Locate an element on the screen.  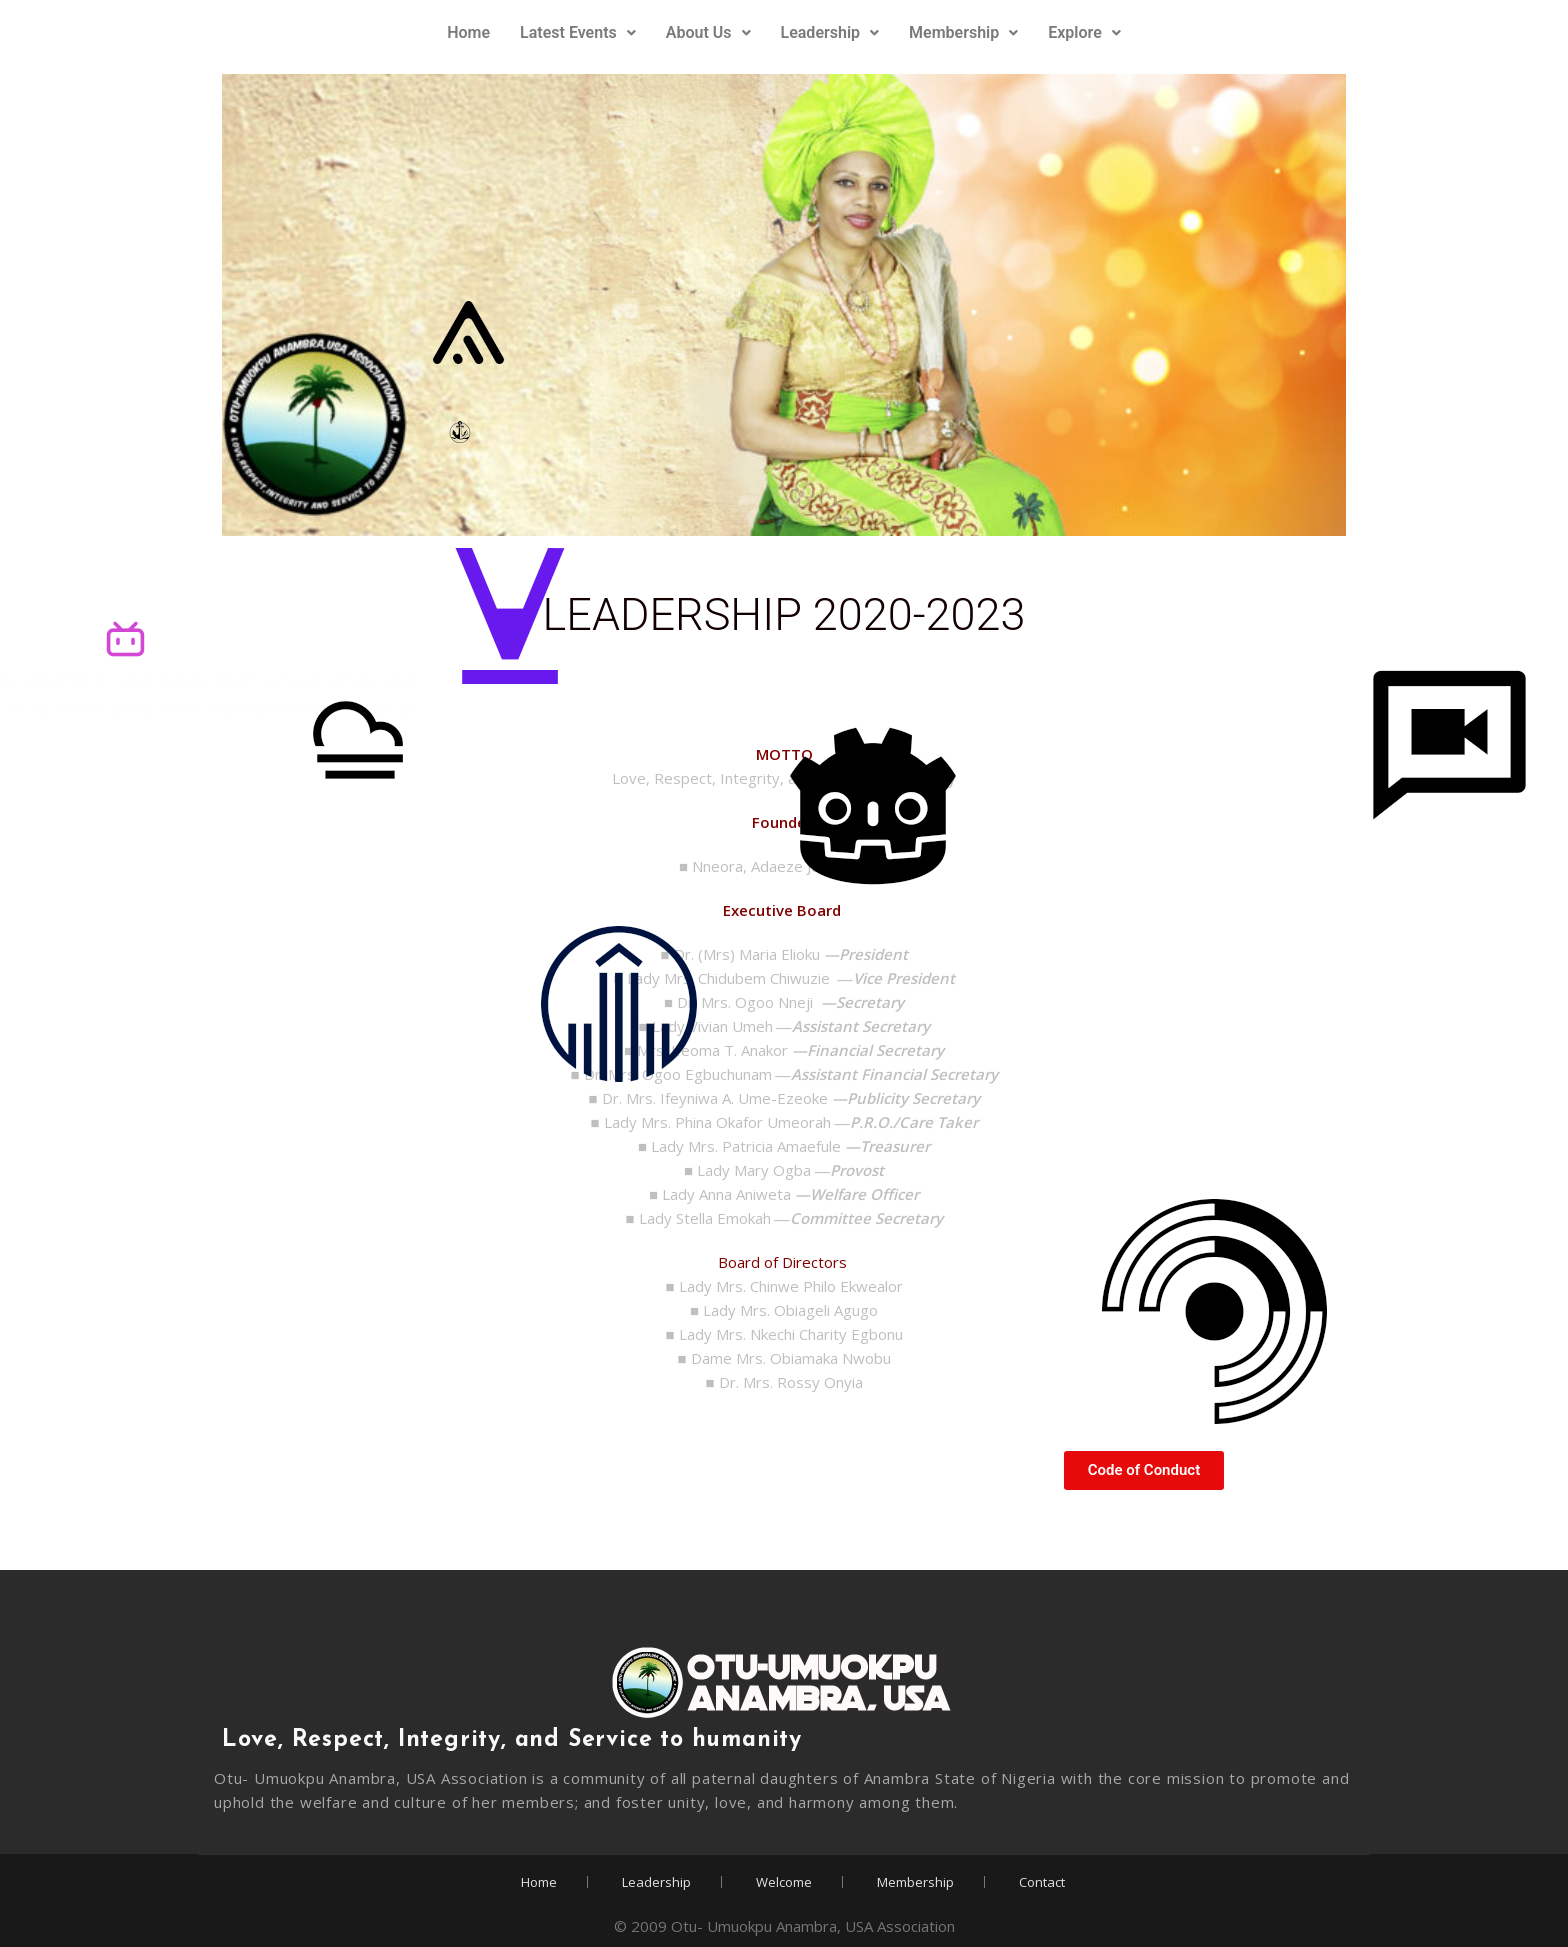
visit viblo platform is located at coordinates (510, 616).